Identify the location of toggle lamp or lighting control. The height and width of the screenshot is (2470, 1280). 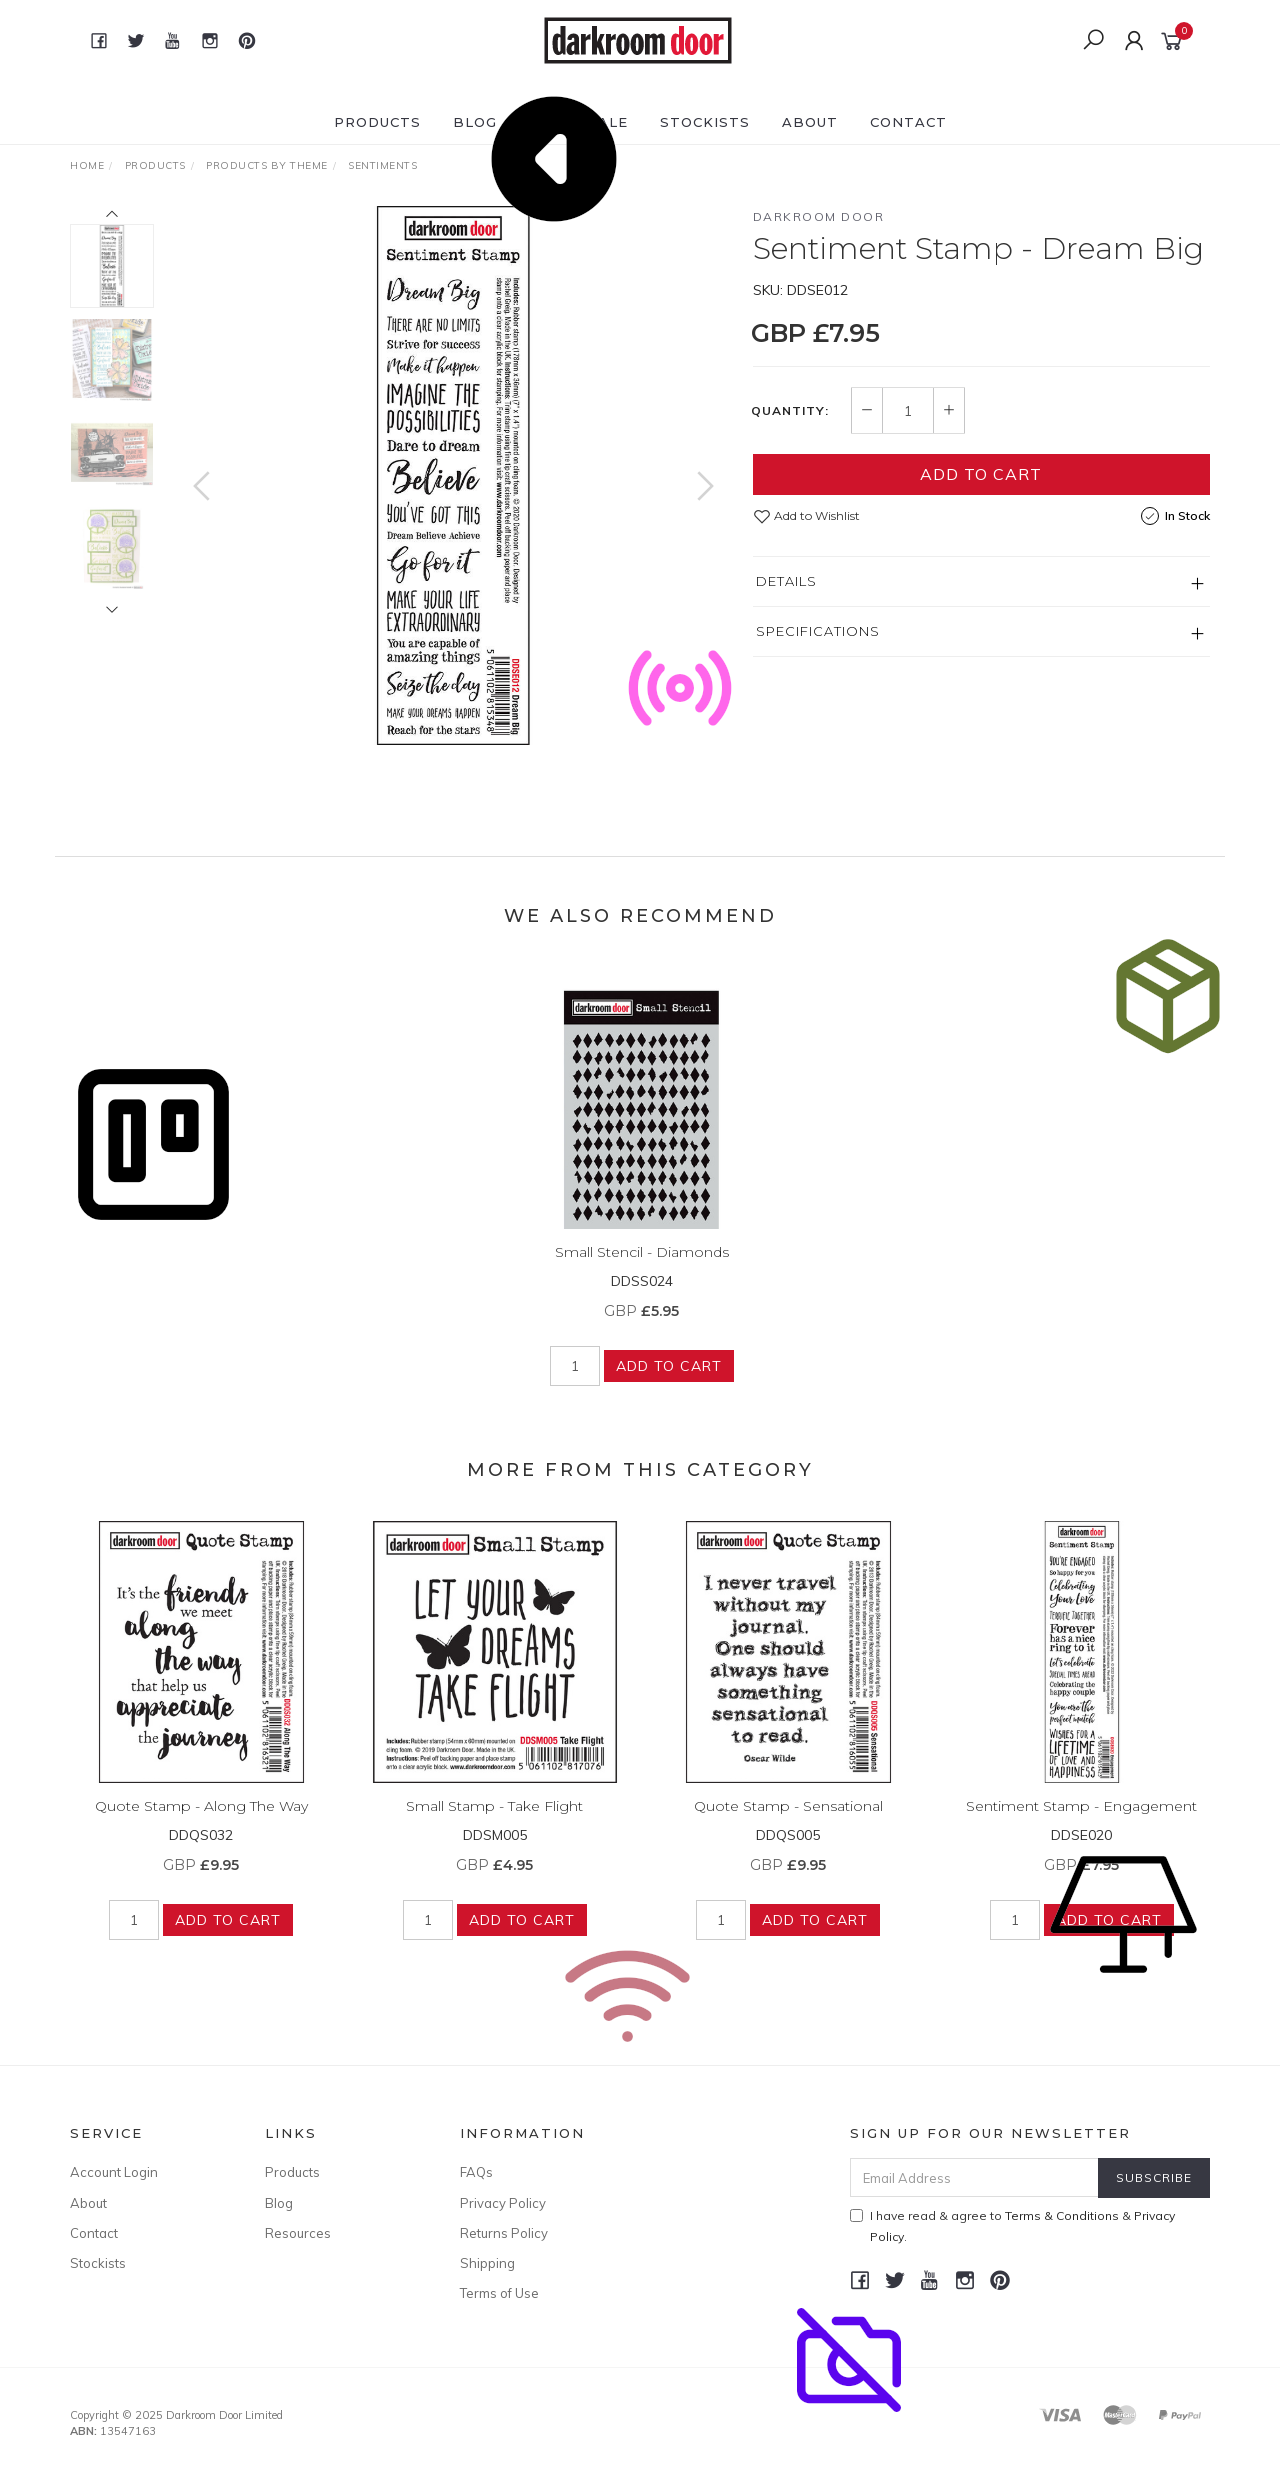
(1123, 1914).